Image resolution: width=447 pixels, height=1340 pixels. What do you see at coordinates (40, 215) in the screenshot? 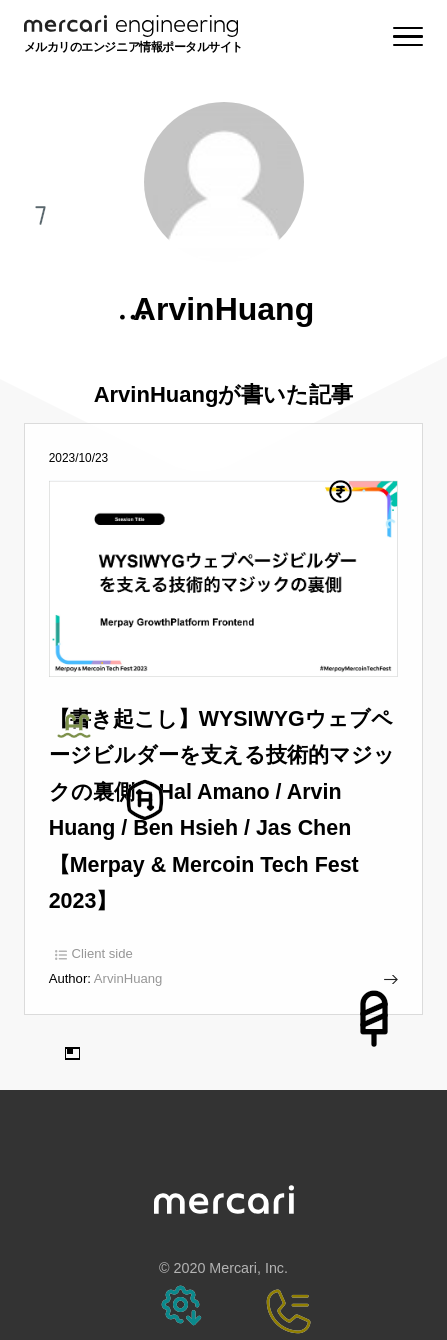
I see `indicates item number 7 in a list or sequence` at bounding box center [40, 215].